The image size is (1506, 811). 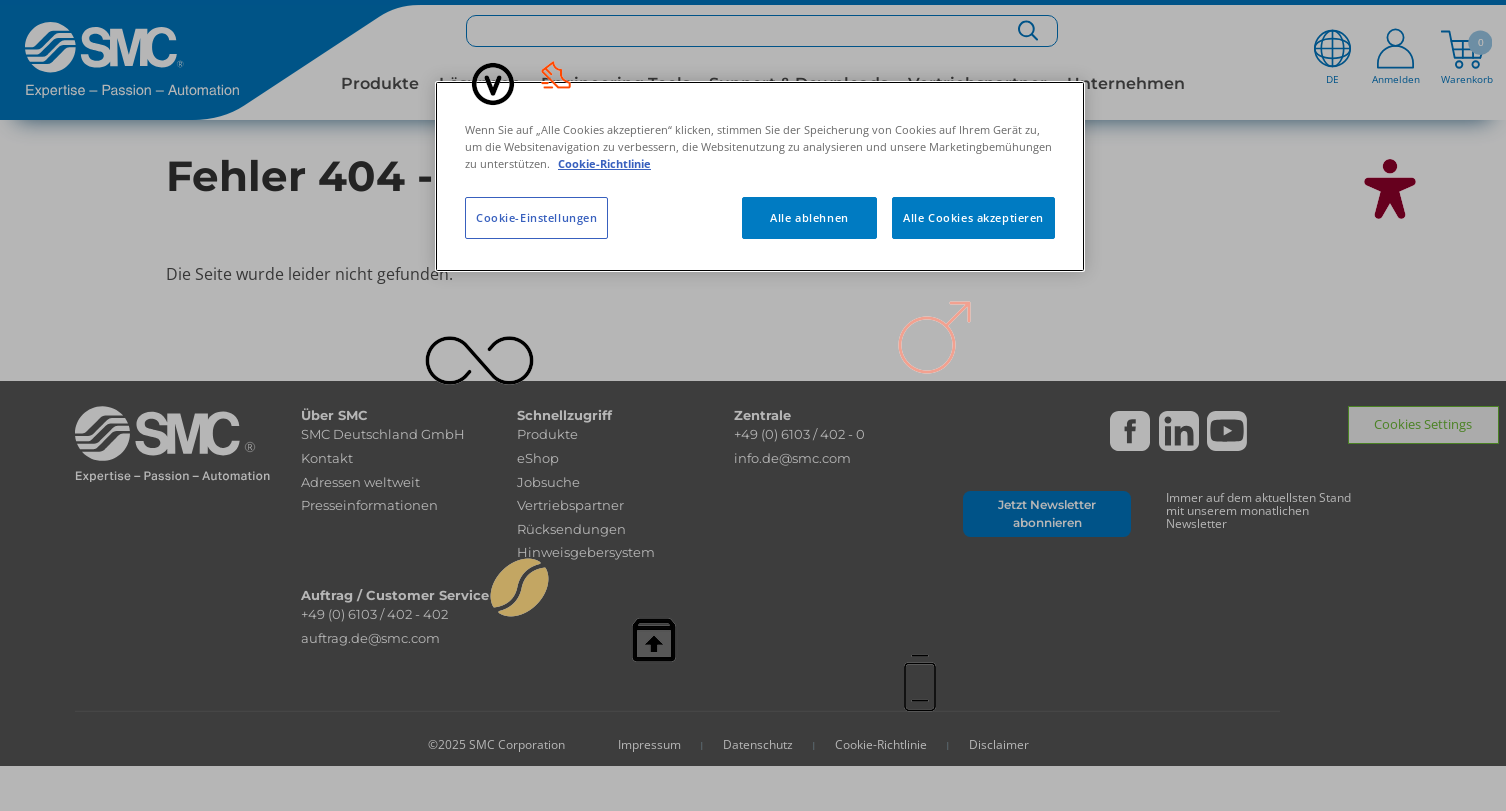 What do you see at coordinates (519, 587) in the screenshot?
I see `browse coffee shops or cafés nearby` at bounding box center [519, 587].